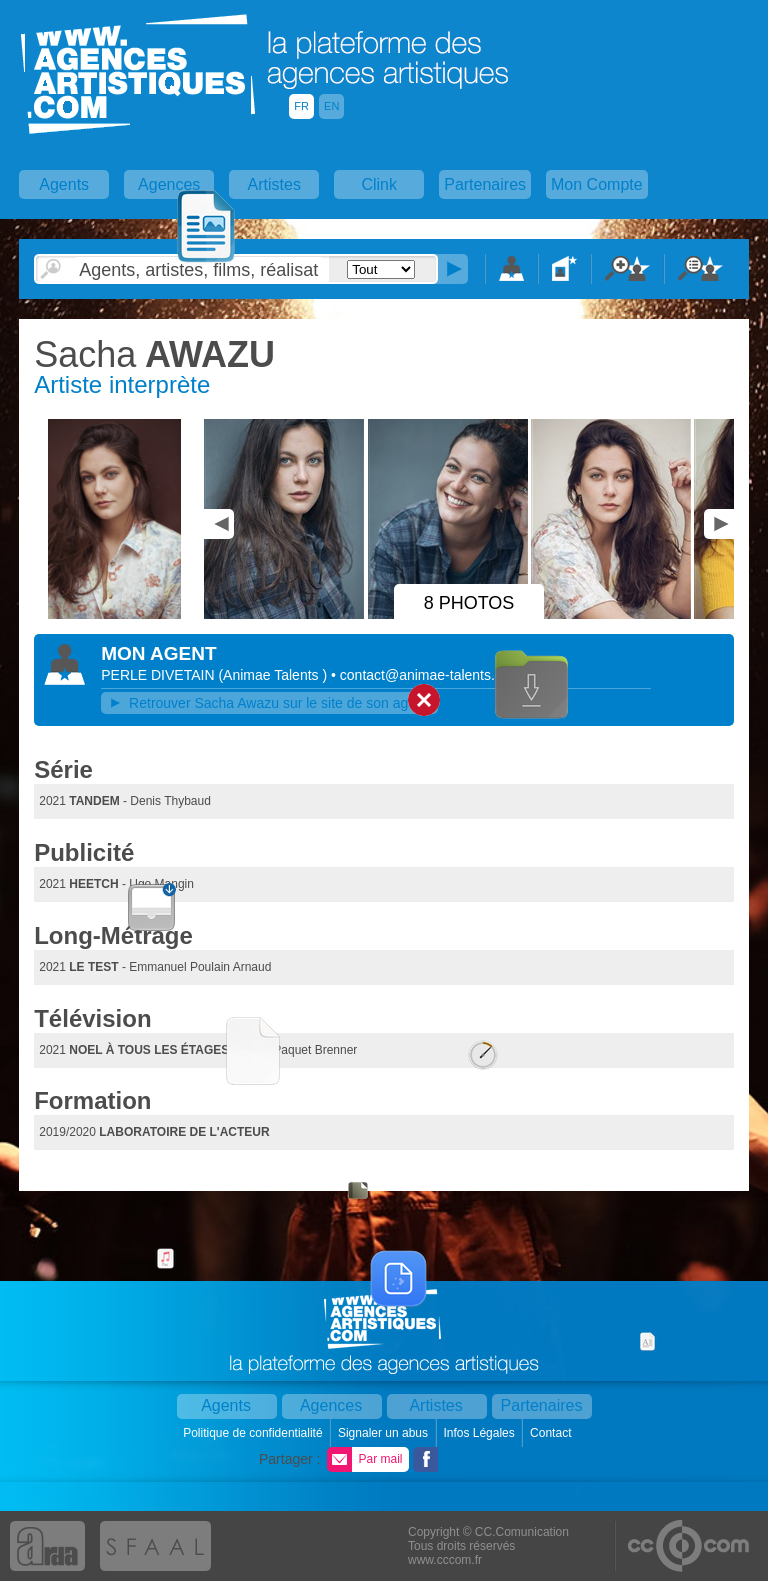 This screenshot has width=768, height=1581. Describe the element at coordinates (253, 1051) in the screenshot. I see `preview a text file before opening` at that location.